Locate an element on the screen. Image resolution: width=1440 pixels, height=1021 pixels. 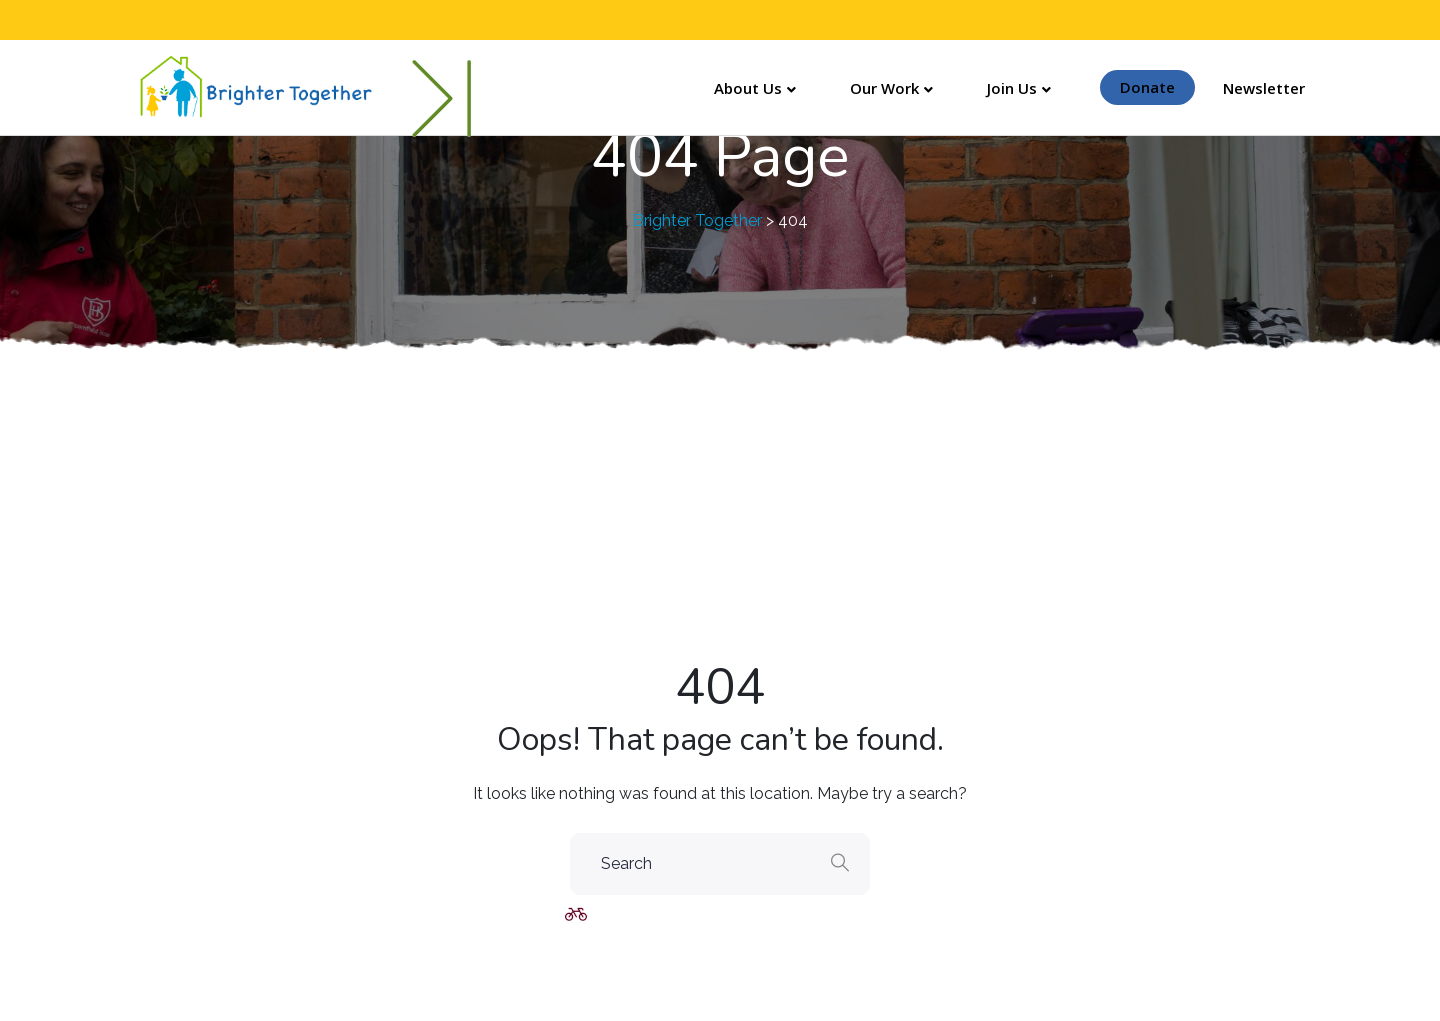
skip to end of content is located at coordinates (443, 98).